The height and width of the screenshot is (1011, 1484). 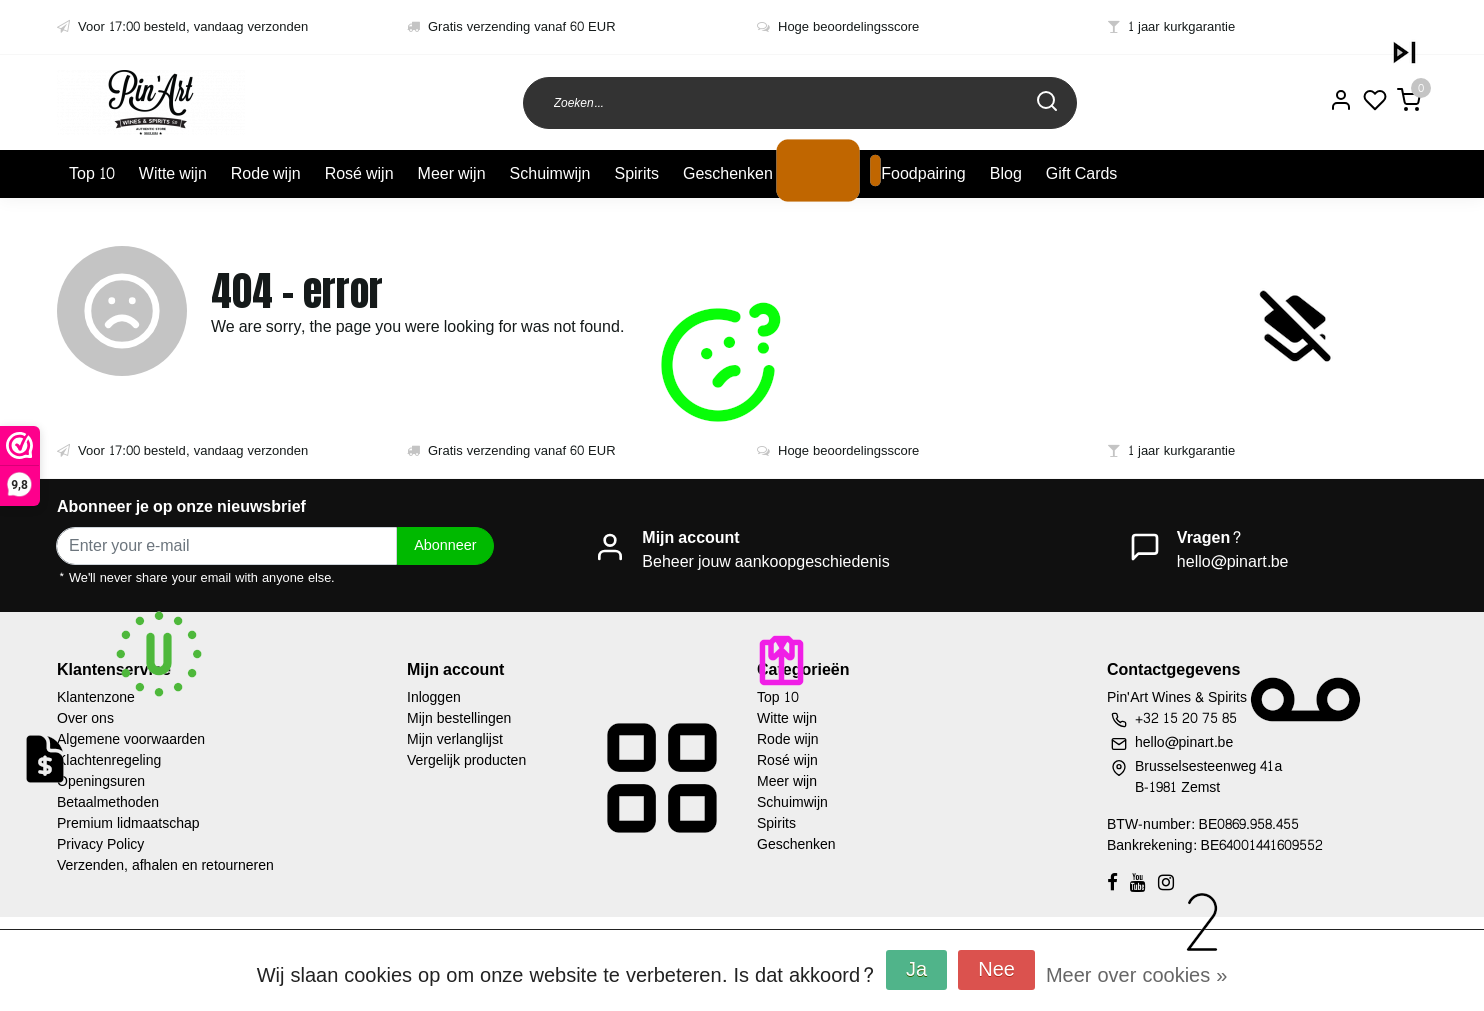 What do you see at coordinates (828, 170) in the screenshot?
I see `shows current battery level` at bounding box center [828, 170].